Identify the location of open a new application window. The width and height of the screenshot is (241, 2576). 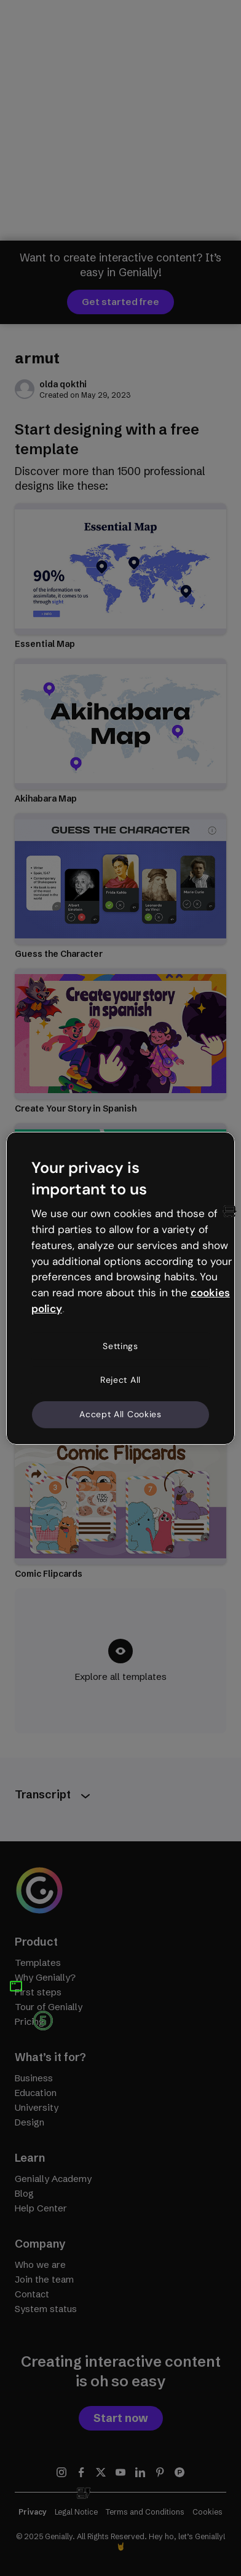
(16, 1986).